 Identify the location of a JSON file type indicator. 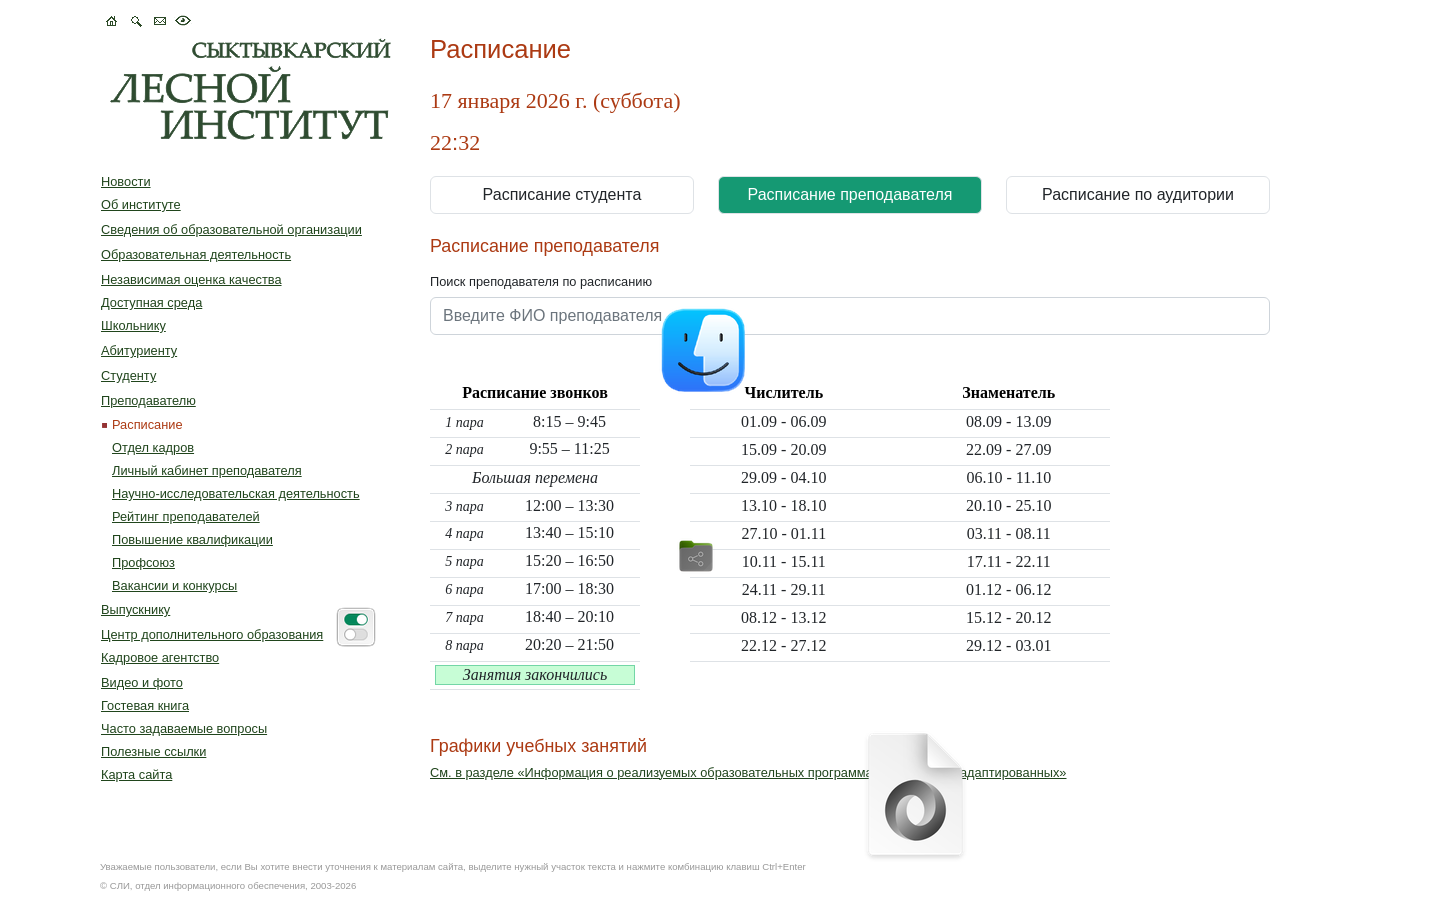
(915, 796).